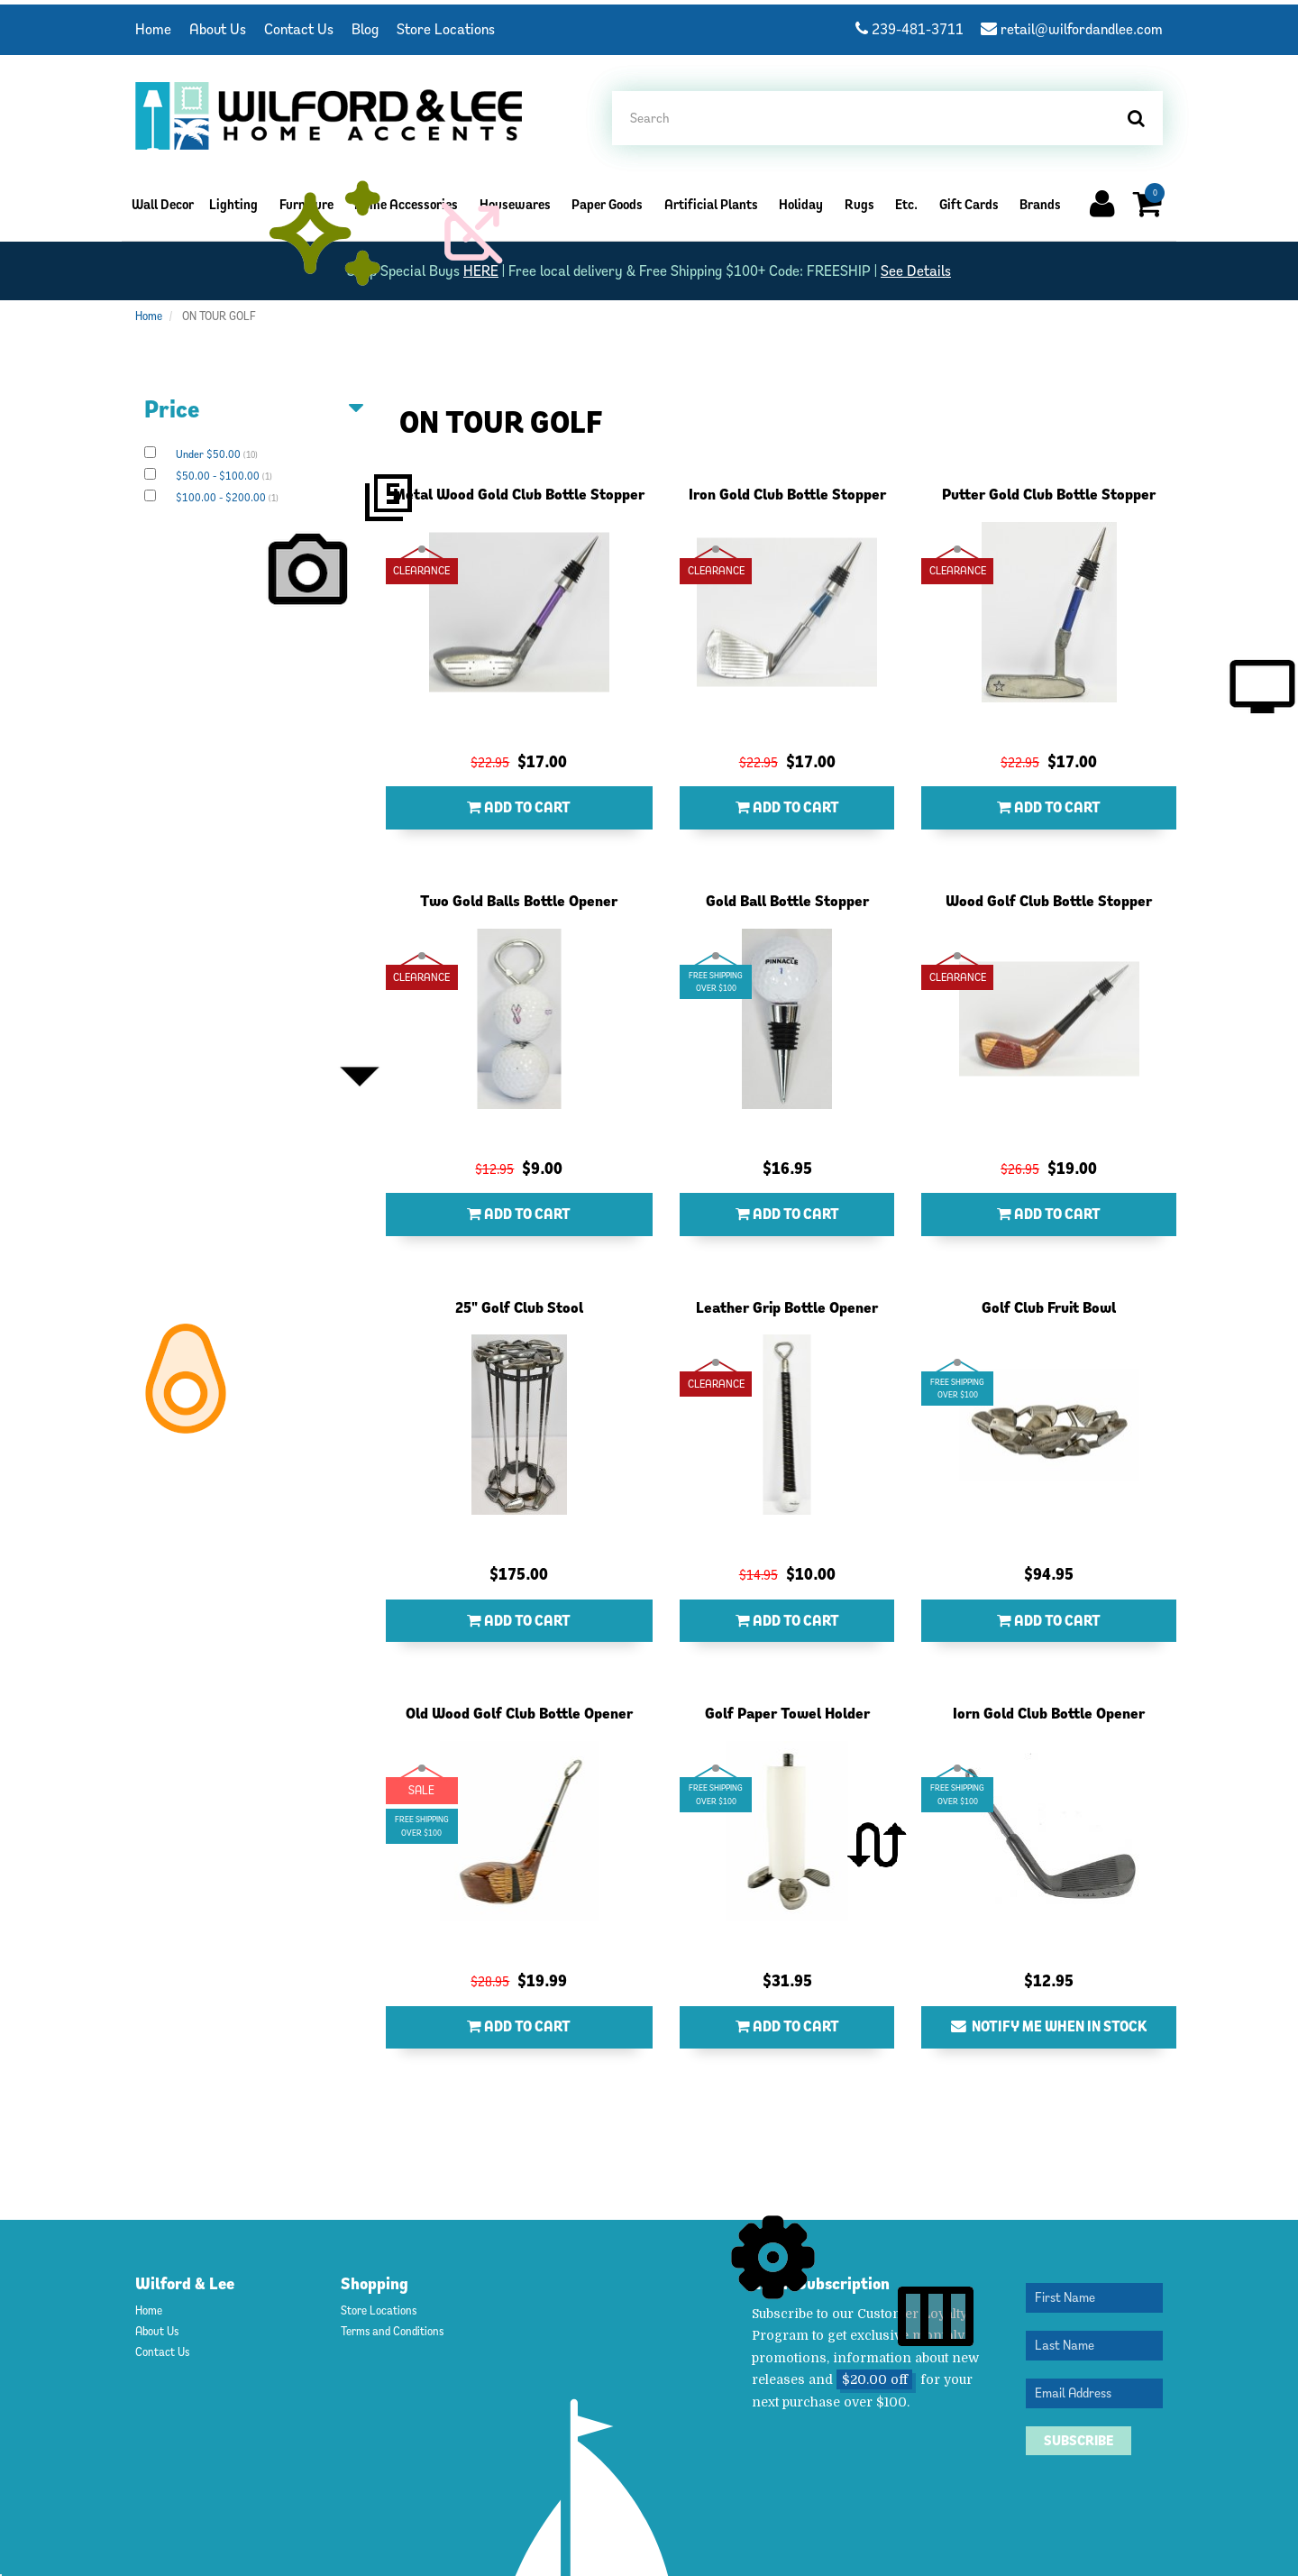 Image resolution: width=1298 pixels, height=2576 pixels. Describe the element at coordinates (936, 2316) in the screenshot. I see `switch to week view in a calendar` at that location.